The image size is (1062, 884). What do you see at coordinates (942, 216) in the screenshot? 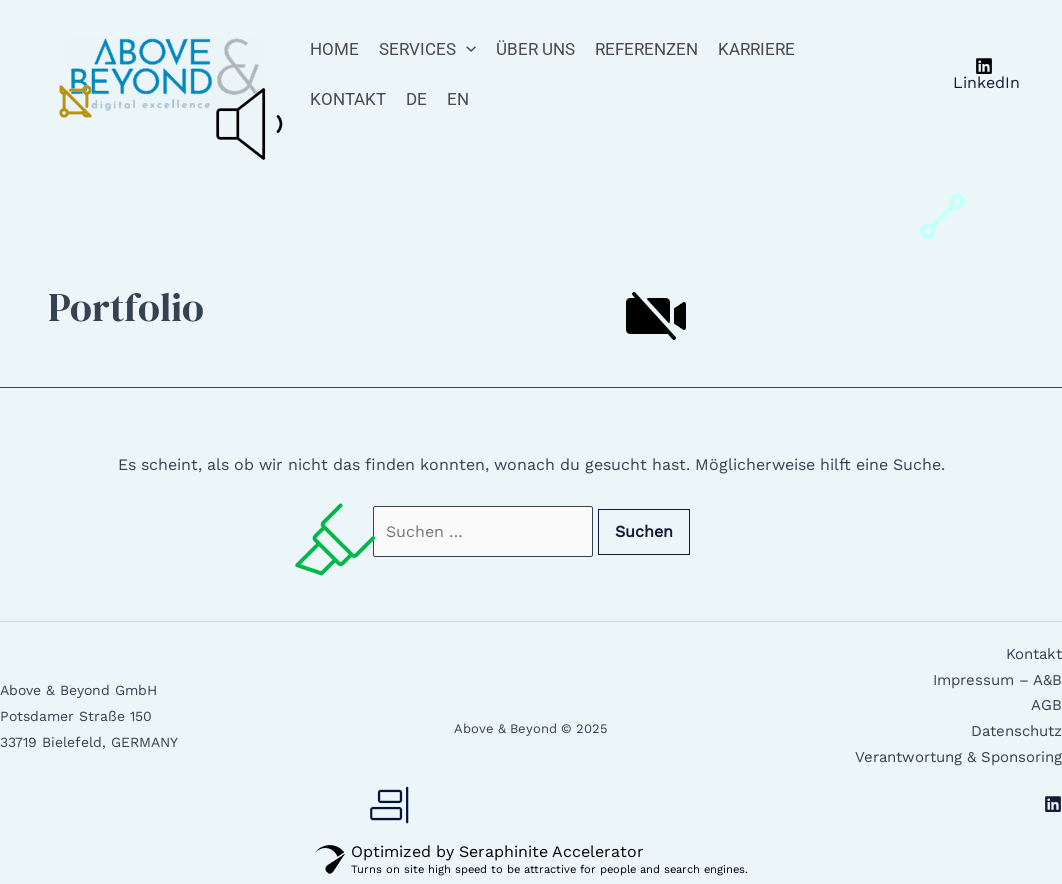
I see `draw a line between two points` at bounding box center [942, 216].